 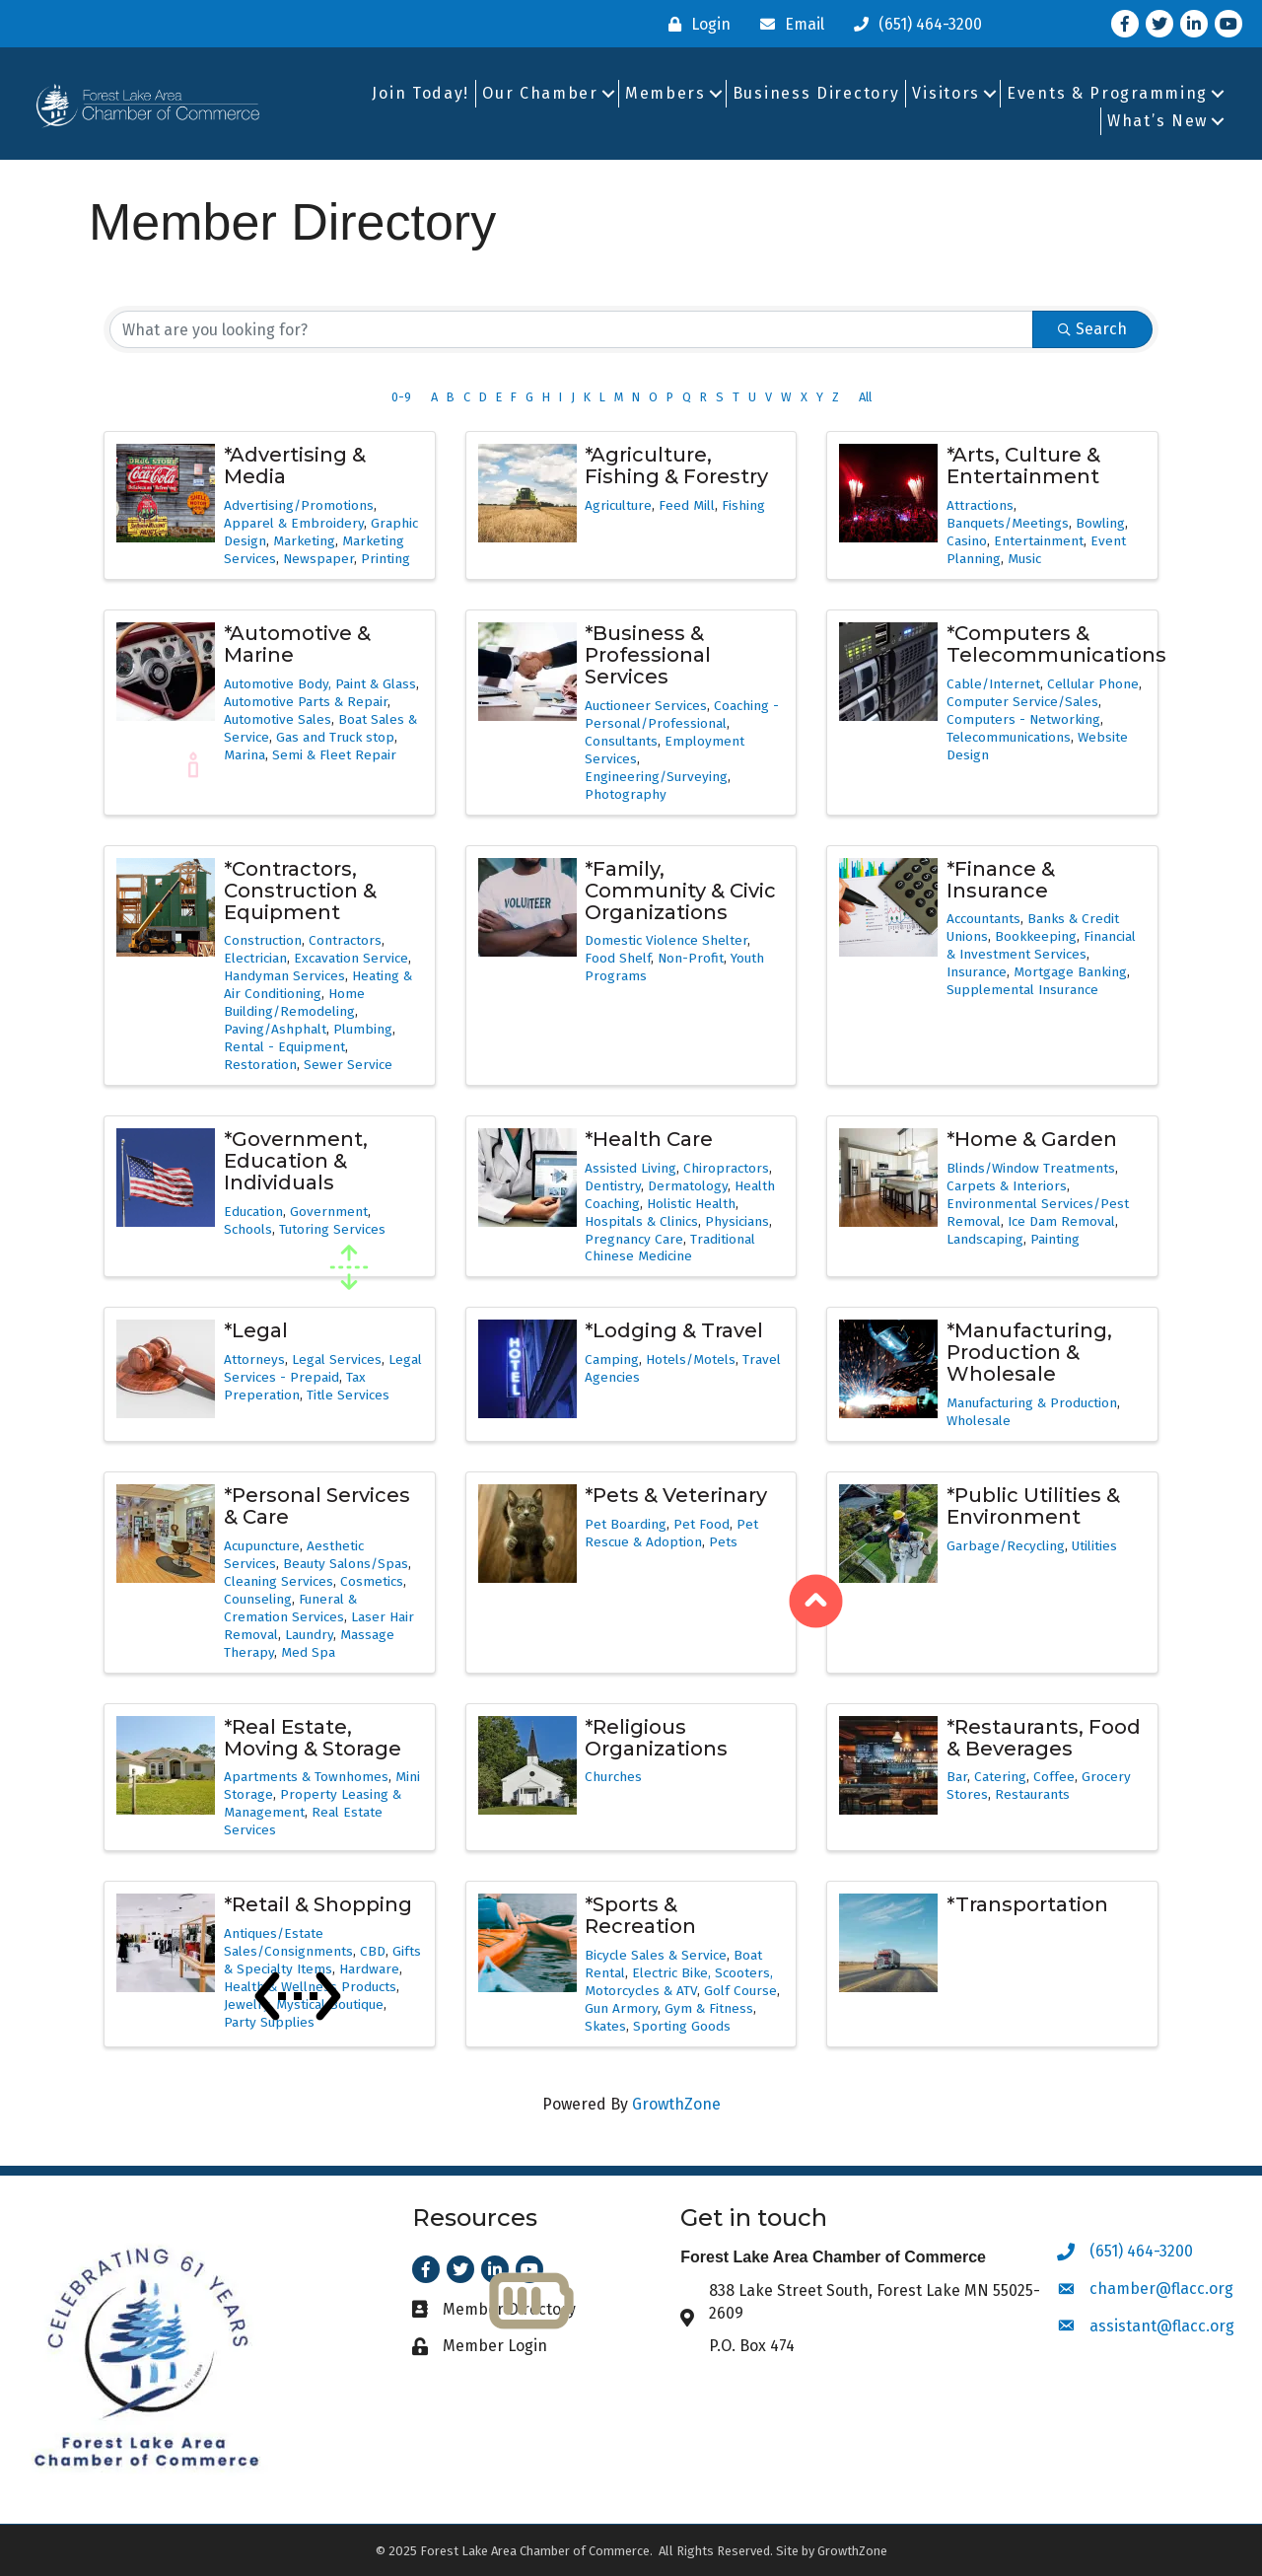 What do you see at coordinates (298, 1996) in the screenshot?
I see `configure ethernet or network connection settings` at bounding box center [298, 1996].